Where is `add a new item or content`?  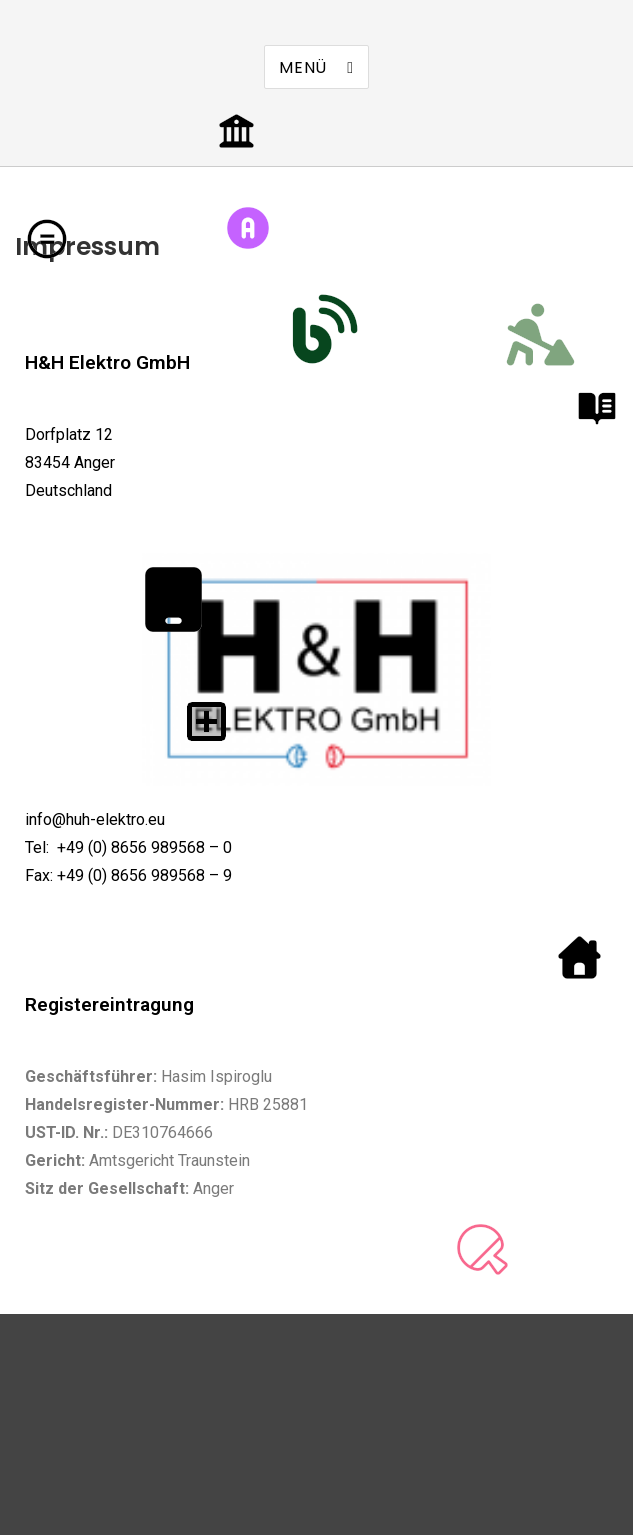 add a new item or content is located at coordinates (206, 721).